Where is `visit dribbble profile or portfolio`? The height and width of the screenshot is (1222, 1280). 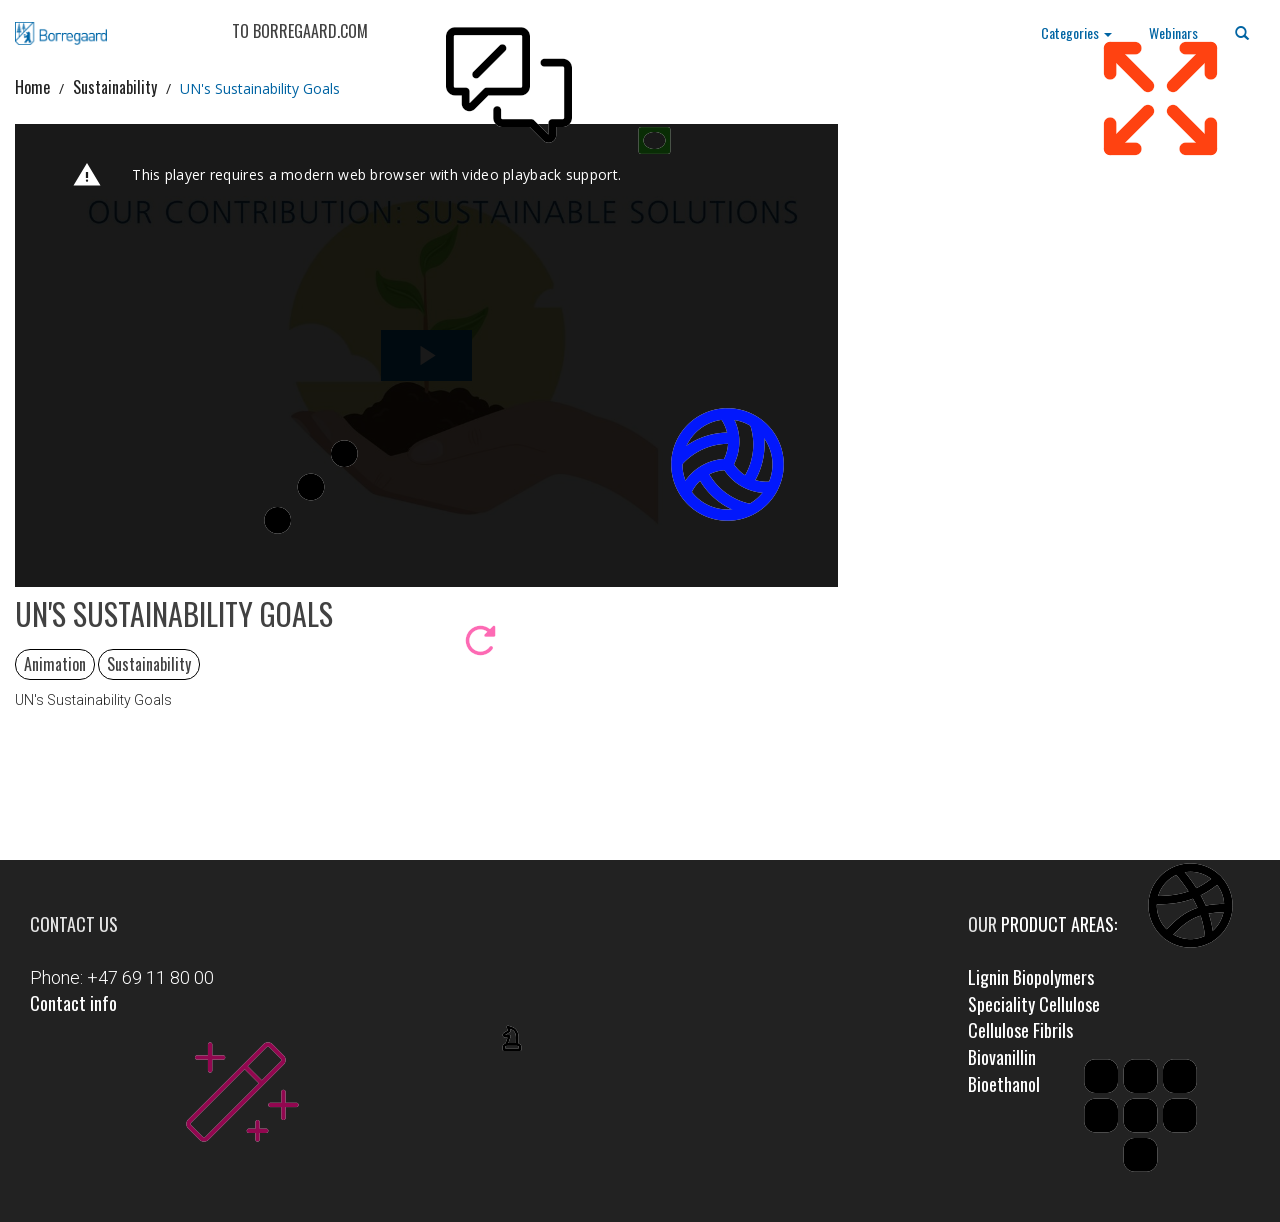
visit dribbble profile or portfolio is located at coordinates (1190, 905).